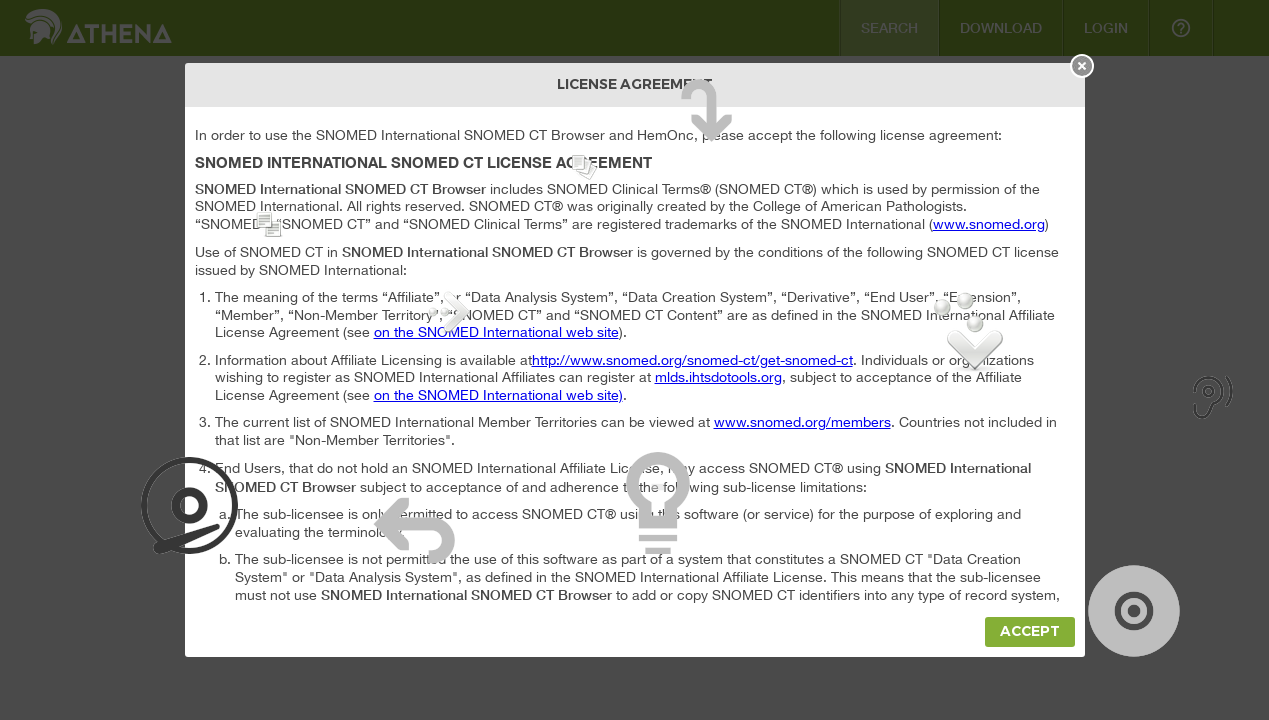 The image size is (1269, 720). What do you see at coordinates (1134, 611) in the screenshot?
I see `indicates optical disc drive or CD/DVD media` at bounding box center [1134, 611].